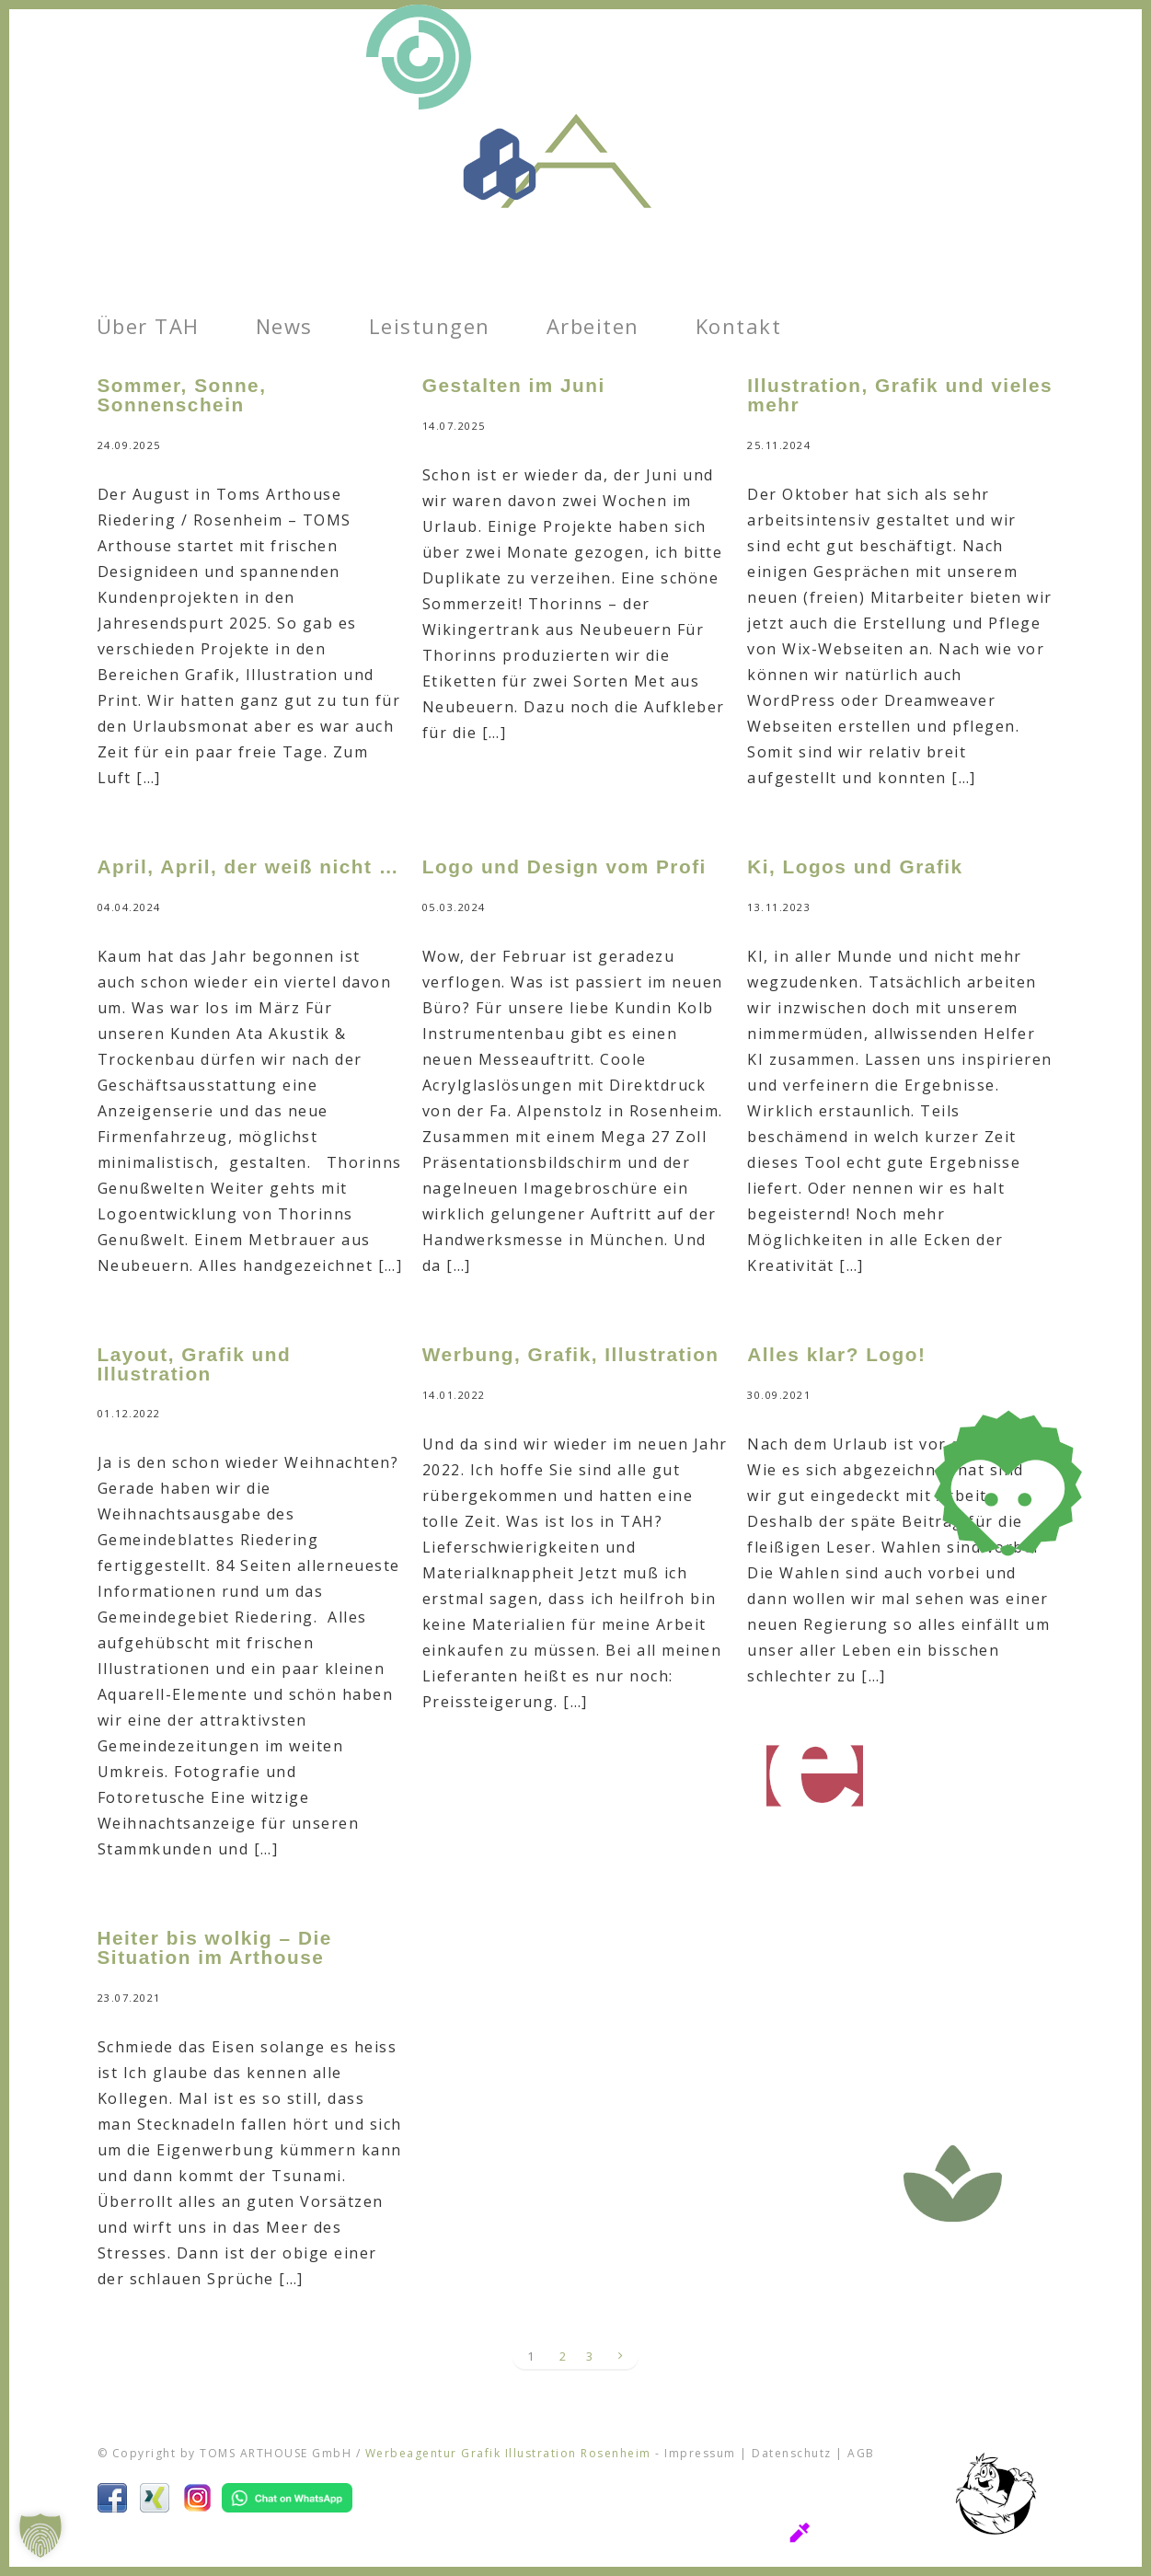 This screenshot has height=2576, width=1151. Describe the element at coordinates (1007, 1483) in the screenshot. I see `open HedgeDoc collaborative markdown editor` at that location.